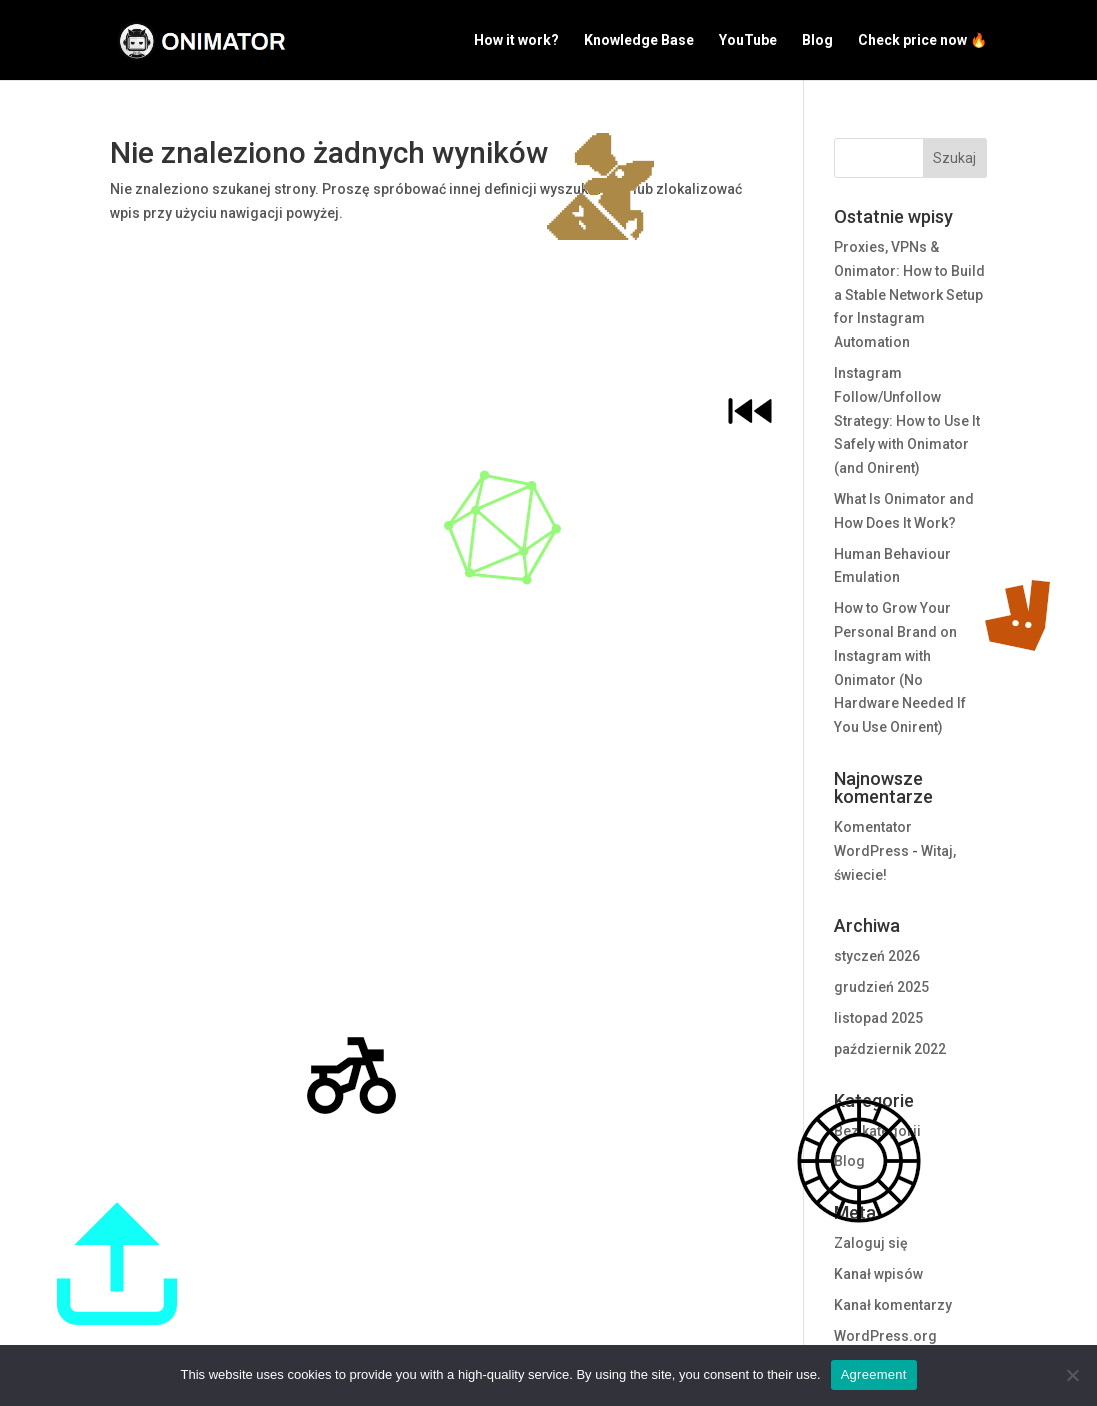 The height and width of the screenshot is (1406, 1097). I want to click on open the Deliveroo food delivery app, so click(1017, 615).